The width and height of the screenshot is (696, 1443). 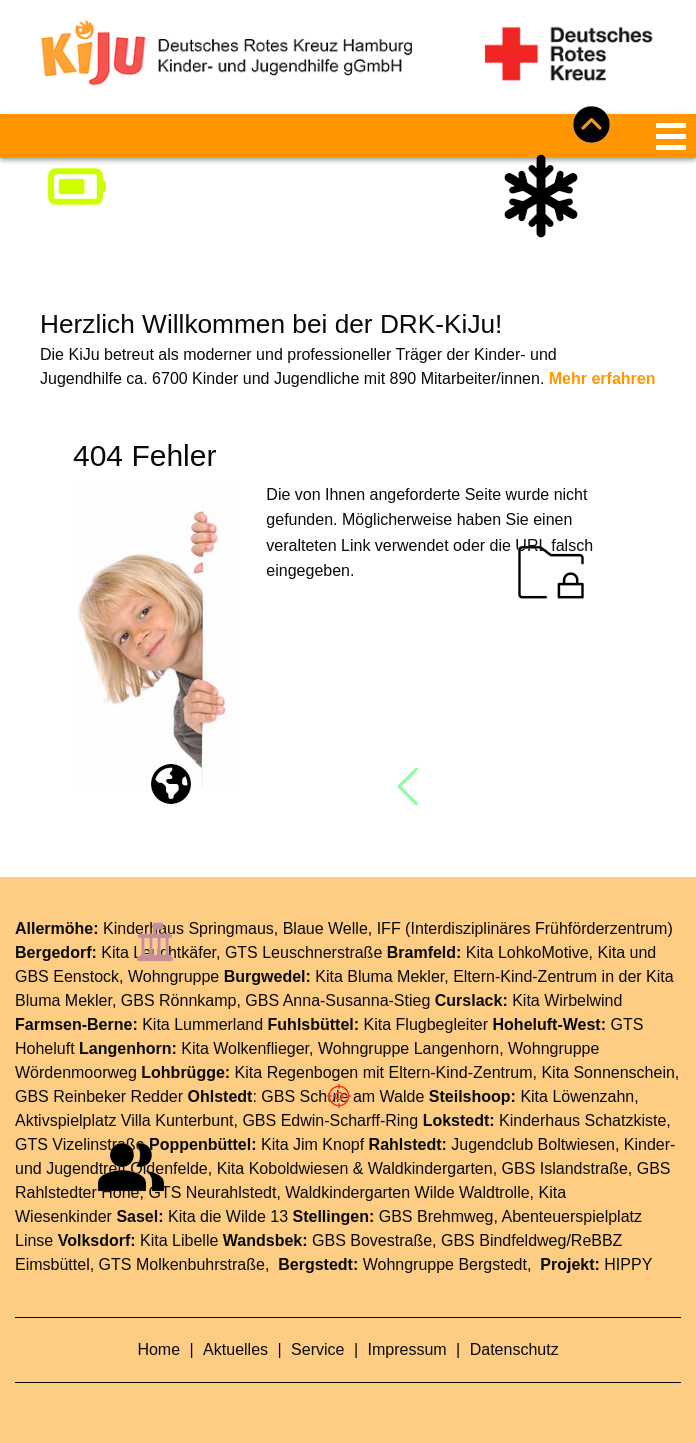 What do you see at coordinates (409, 786) in the screenshot?
I see `go back to the previous screen` at bounding box center [409, 786].